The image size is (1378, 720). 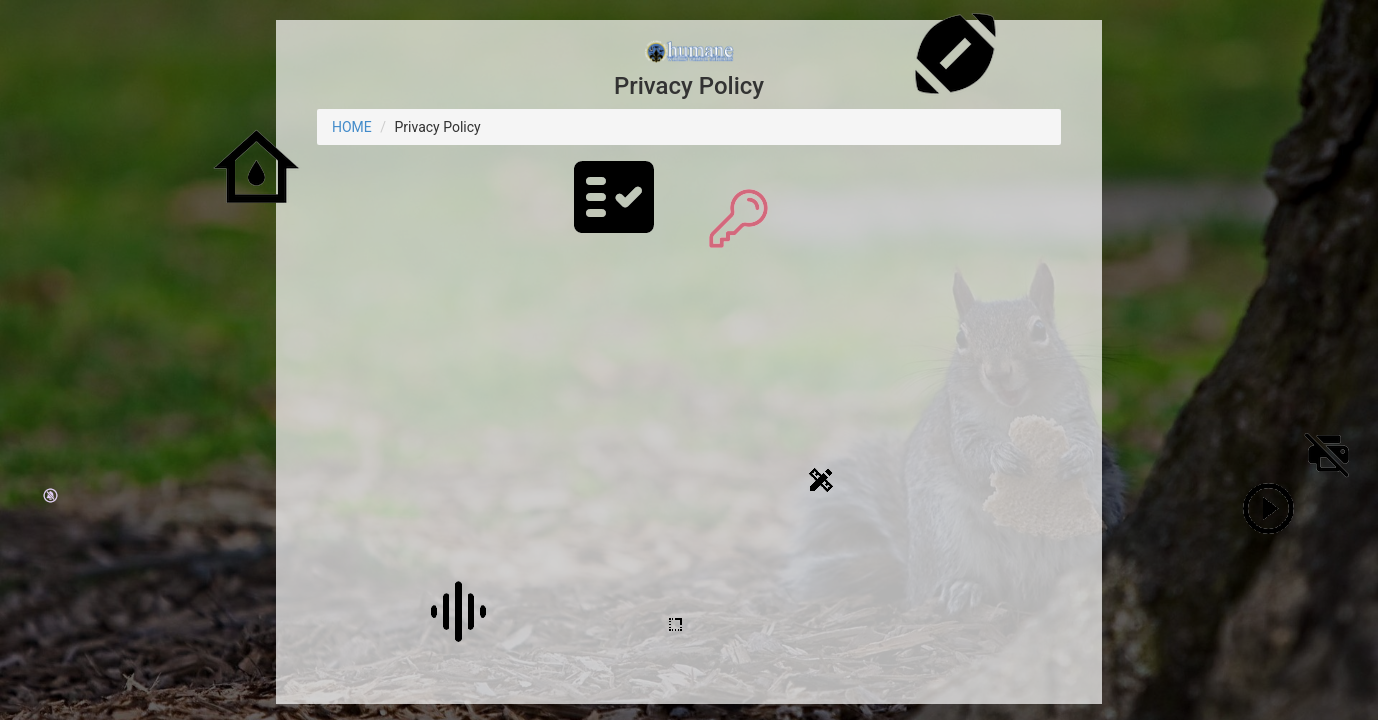 What do you see at coordinates (738, 218) in the screenshot?
I see `access security or authentication settings` at bounding box center [738, 218].